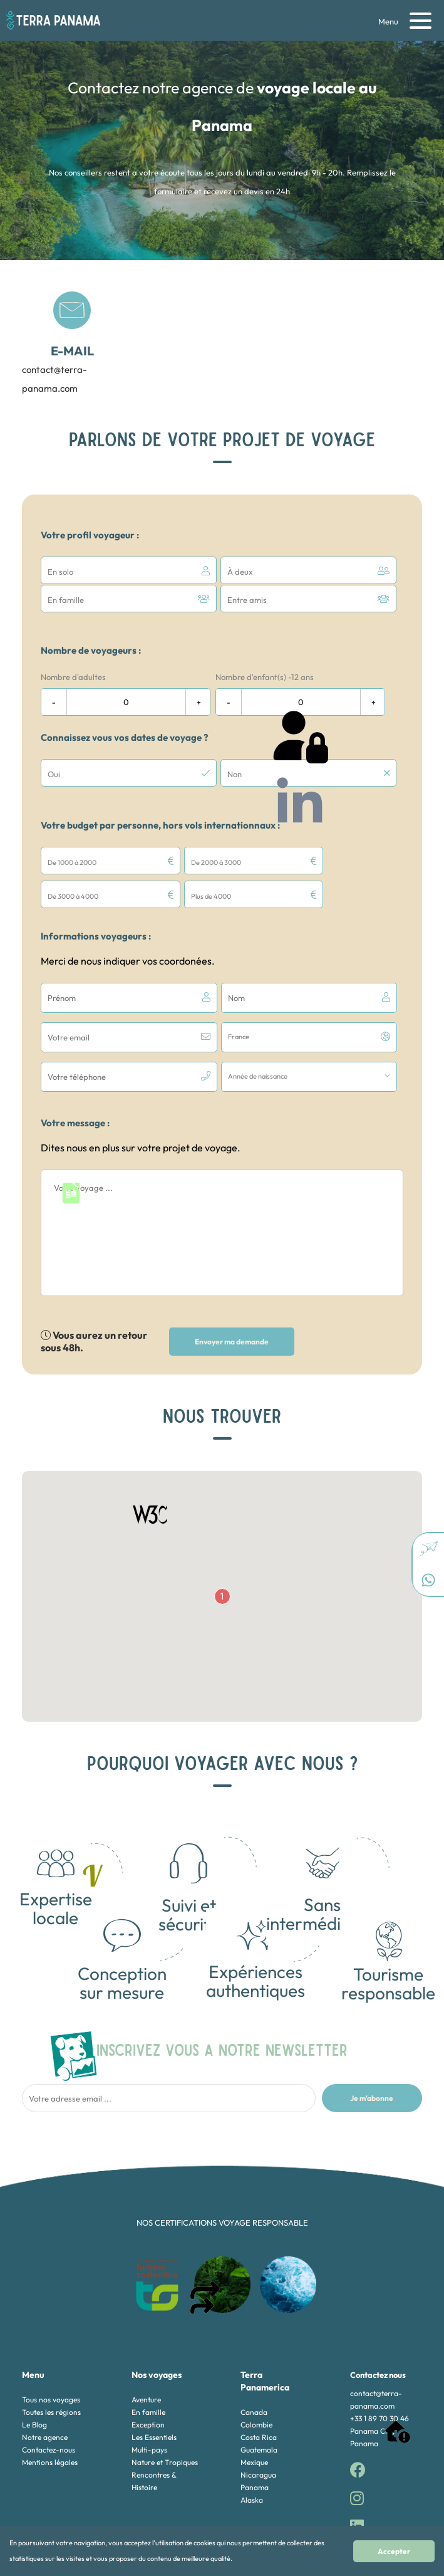  What do you see at coordinates (73, 2056) in the screenshot?
I see `open Datadog monitoring dashboard` at bounding box center [73, 2056].